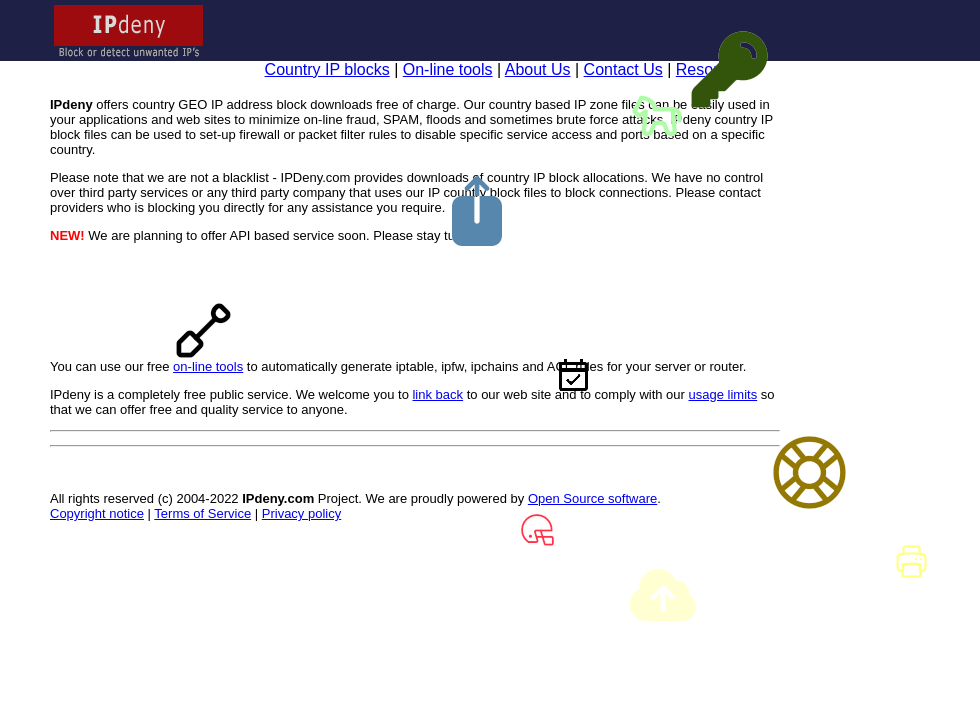 The height and width of the screenshot is (720, 980). What do you see at coordinates (573, 376) in the screenshot?
I see `event confirmed or available` at bounding box center [573, 376].